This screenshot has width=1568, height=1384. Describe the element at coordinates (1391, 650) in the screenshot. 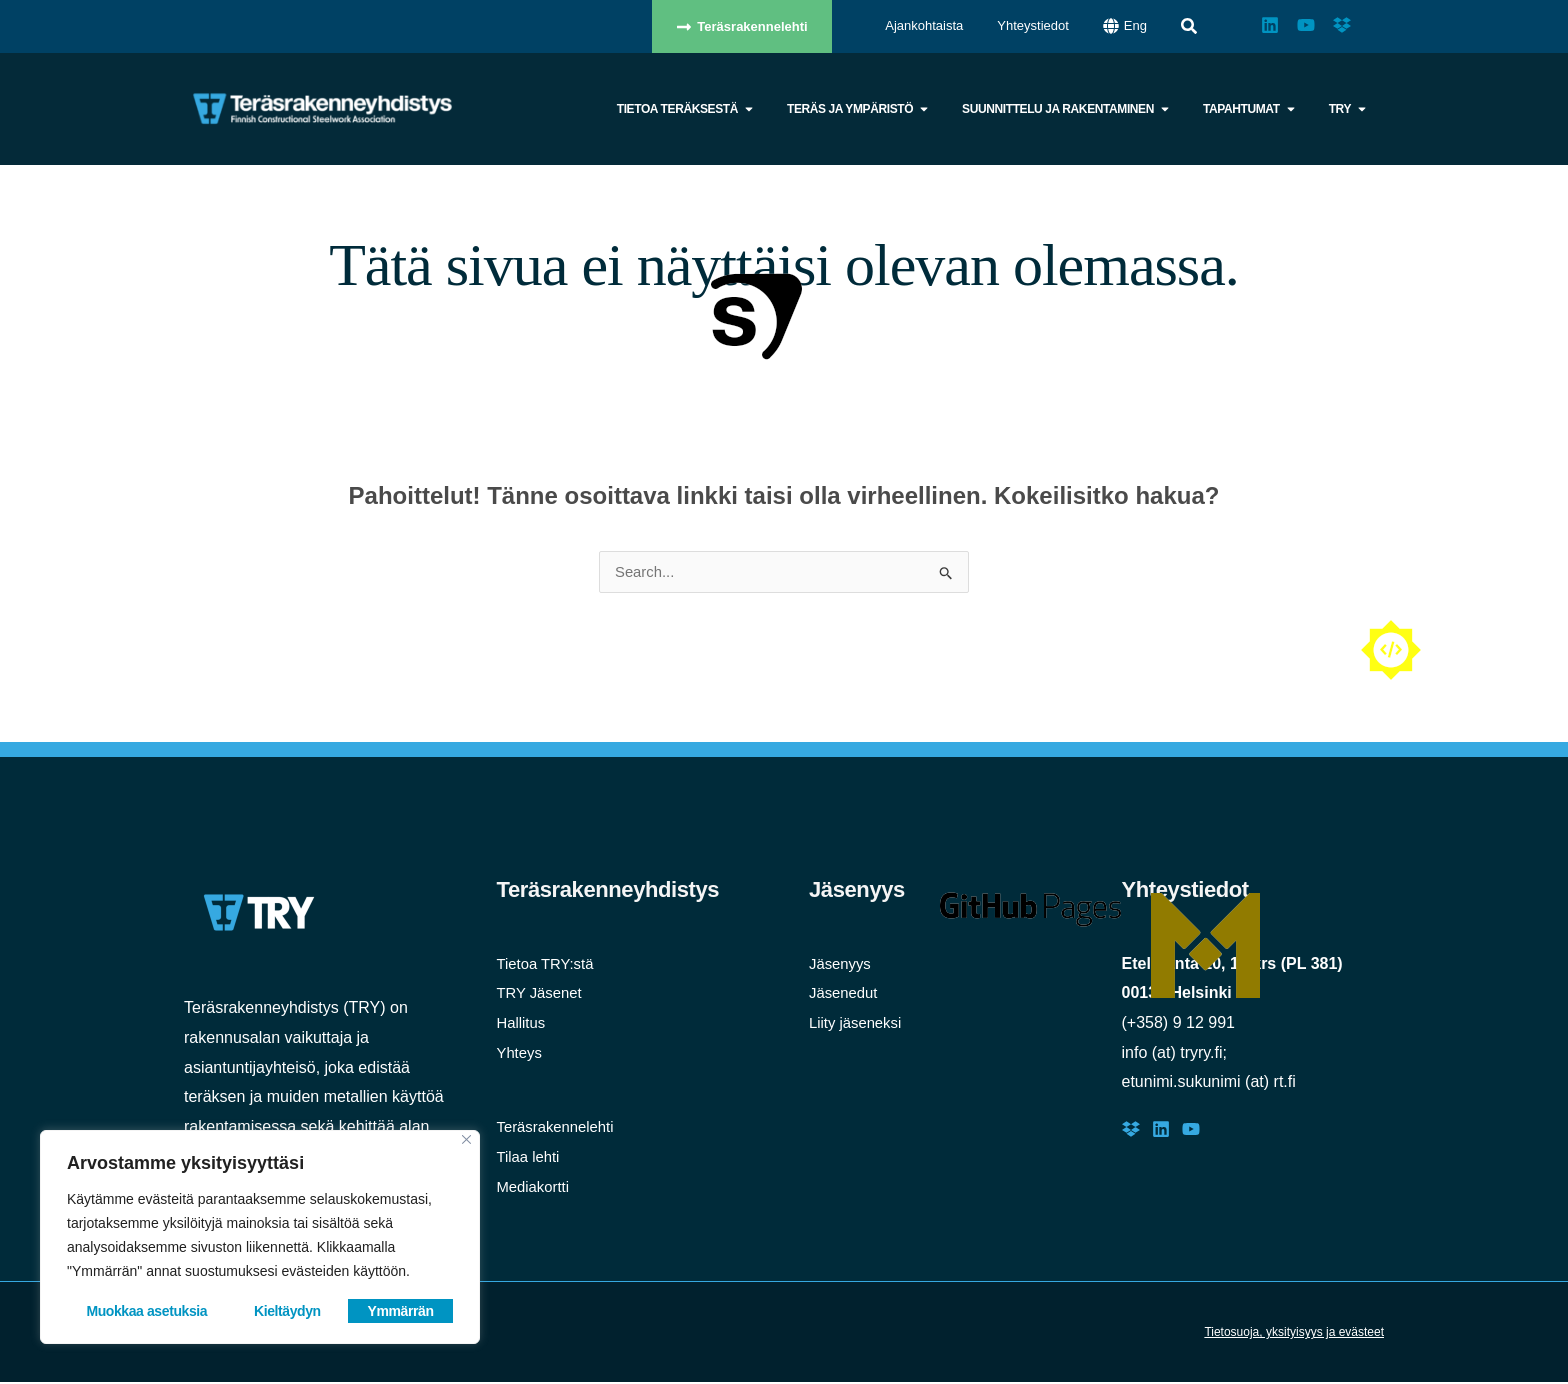

I see `google summer of code program logo` at that location.